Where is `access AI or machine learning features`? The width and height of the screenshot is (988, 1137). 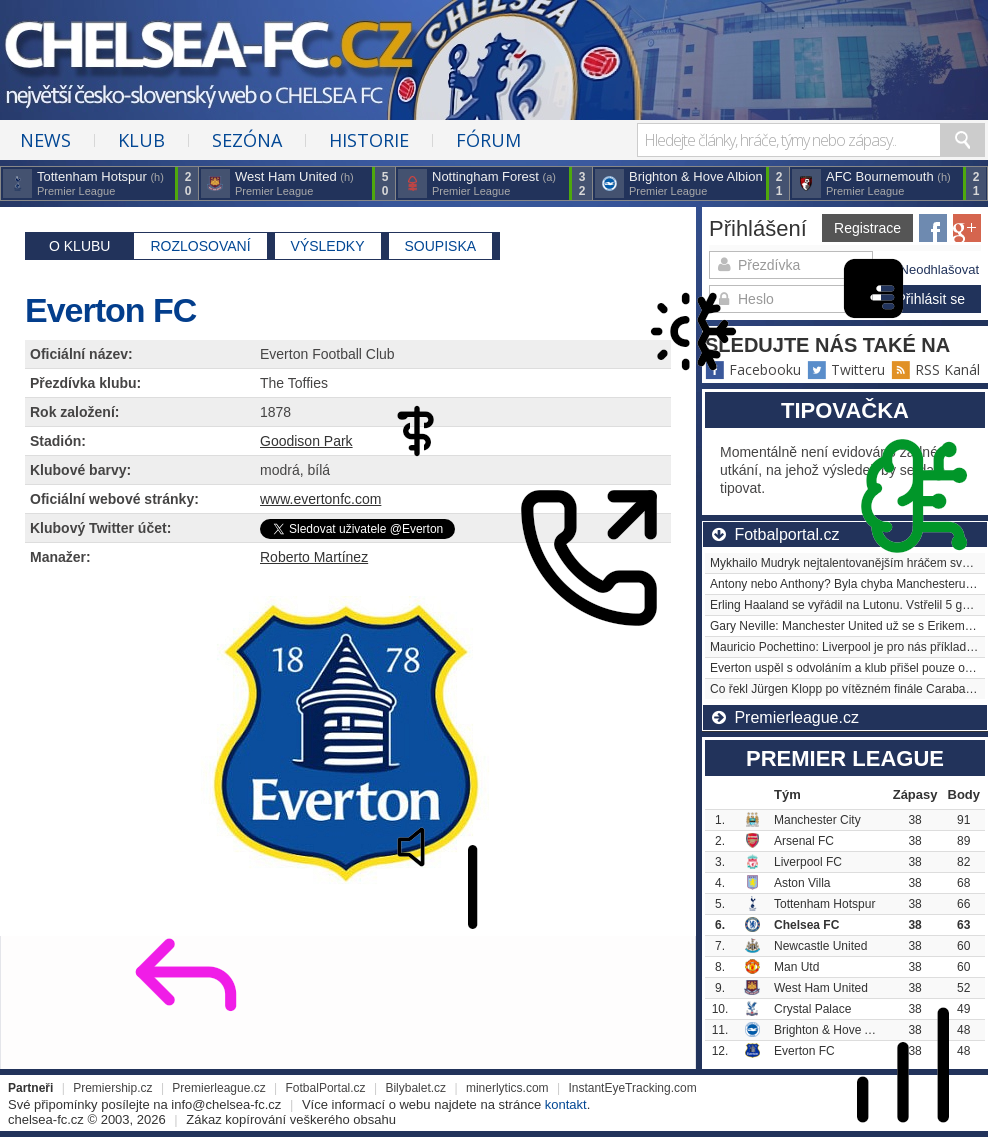
access AI or machine learning features is located at coordinates (918, 496).